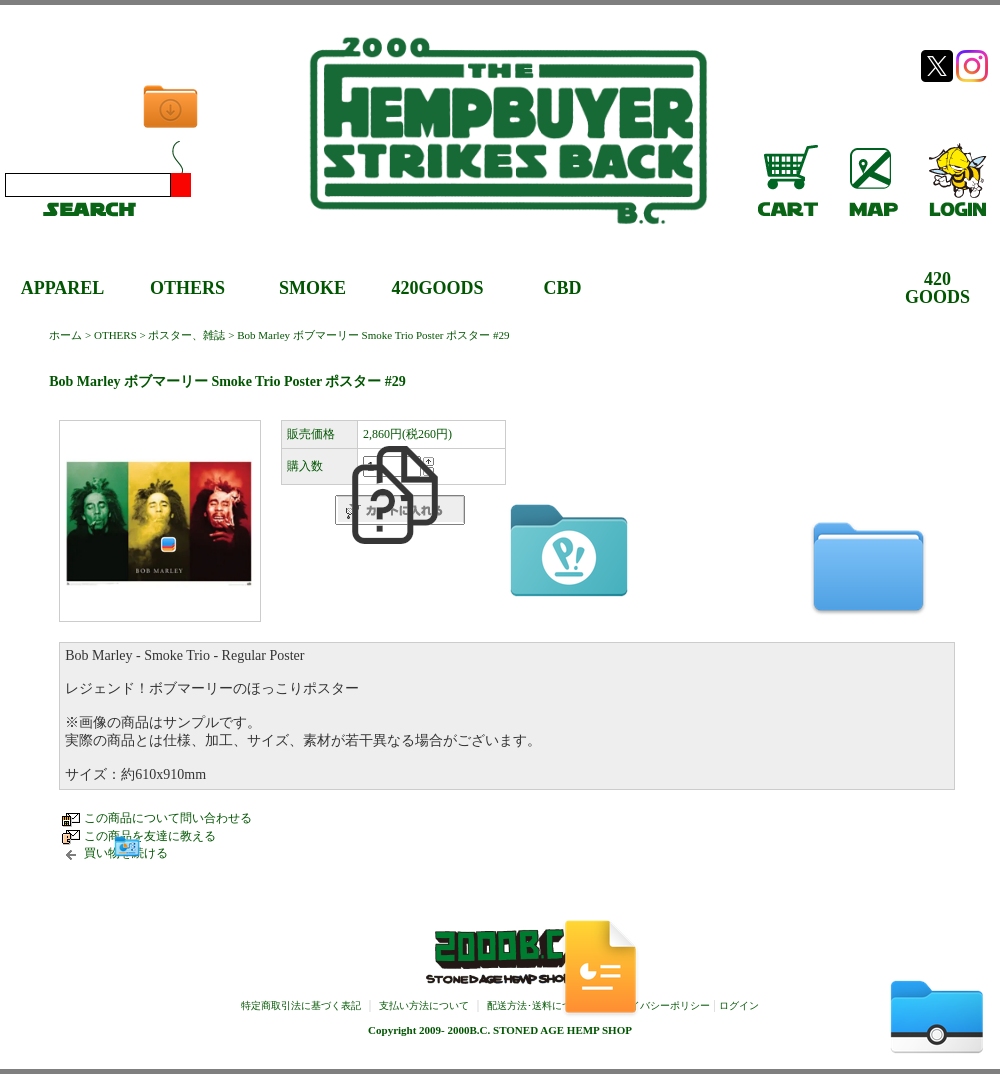  What do you see at coordinates (568, 553) in the screenshot?
I see `open Pop!_OS system folder` at bounding box center [568, 553].